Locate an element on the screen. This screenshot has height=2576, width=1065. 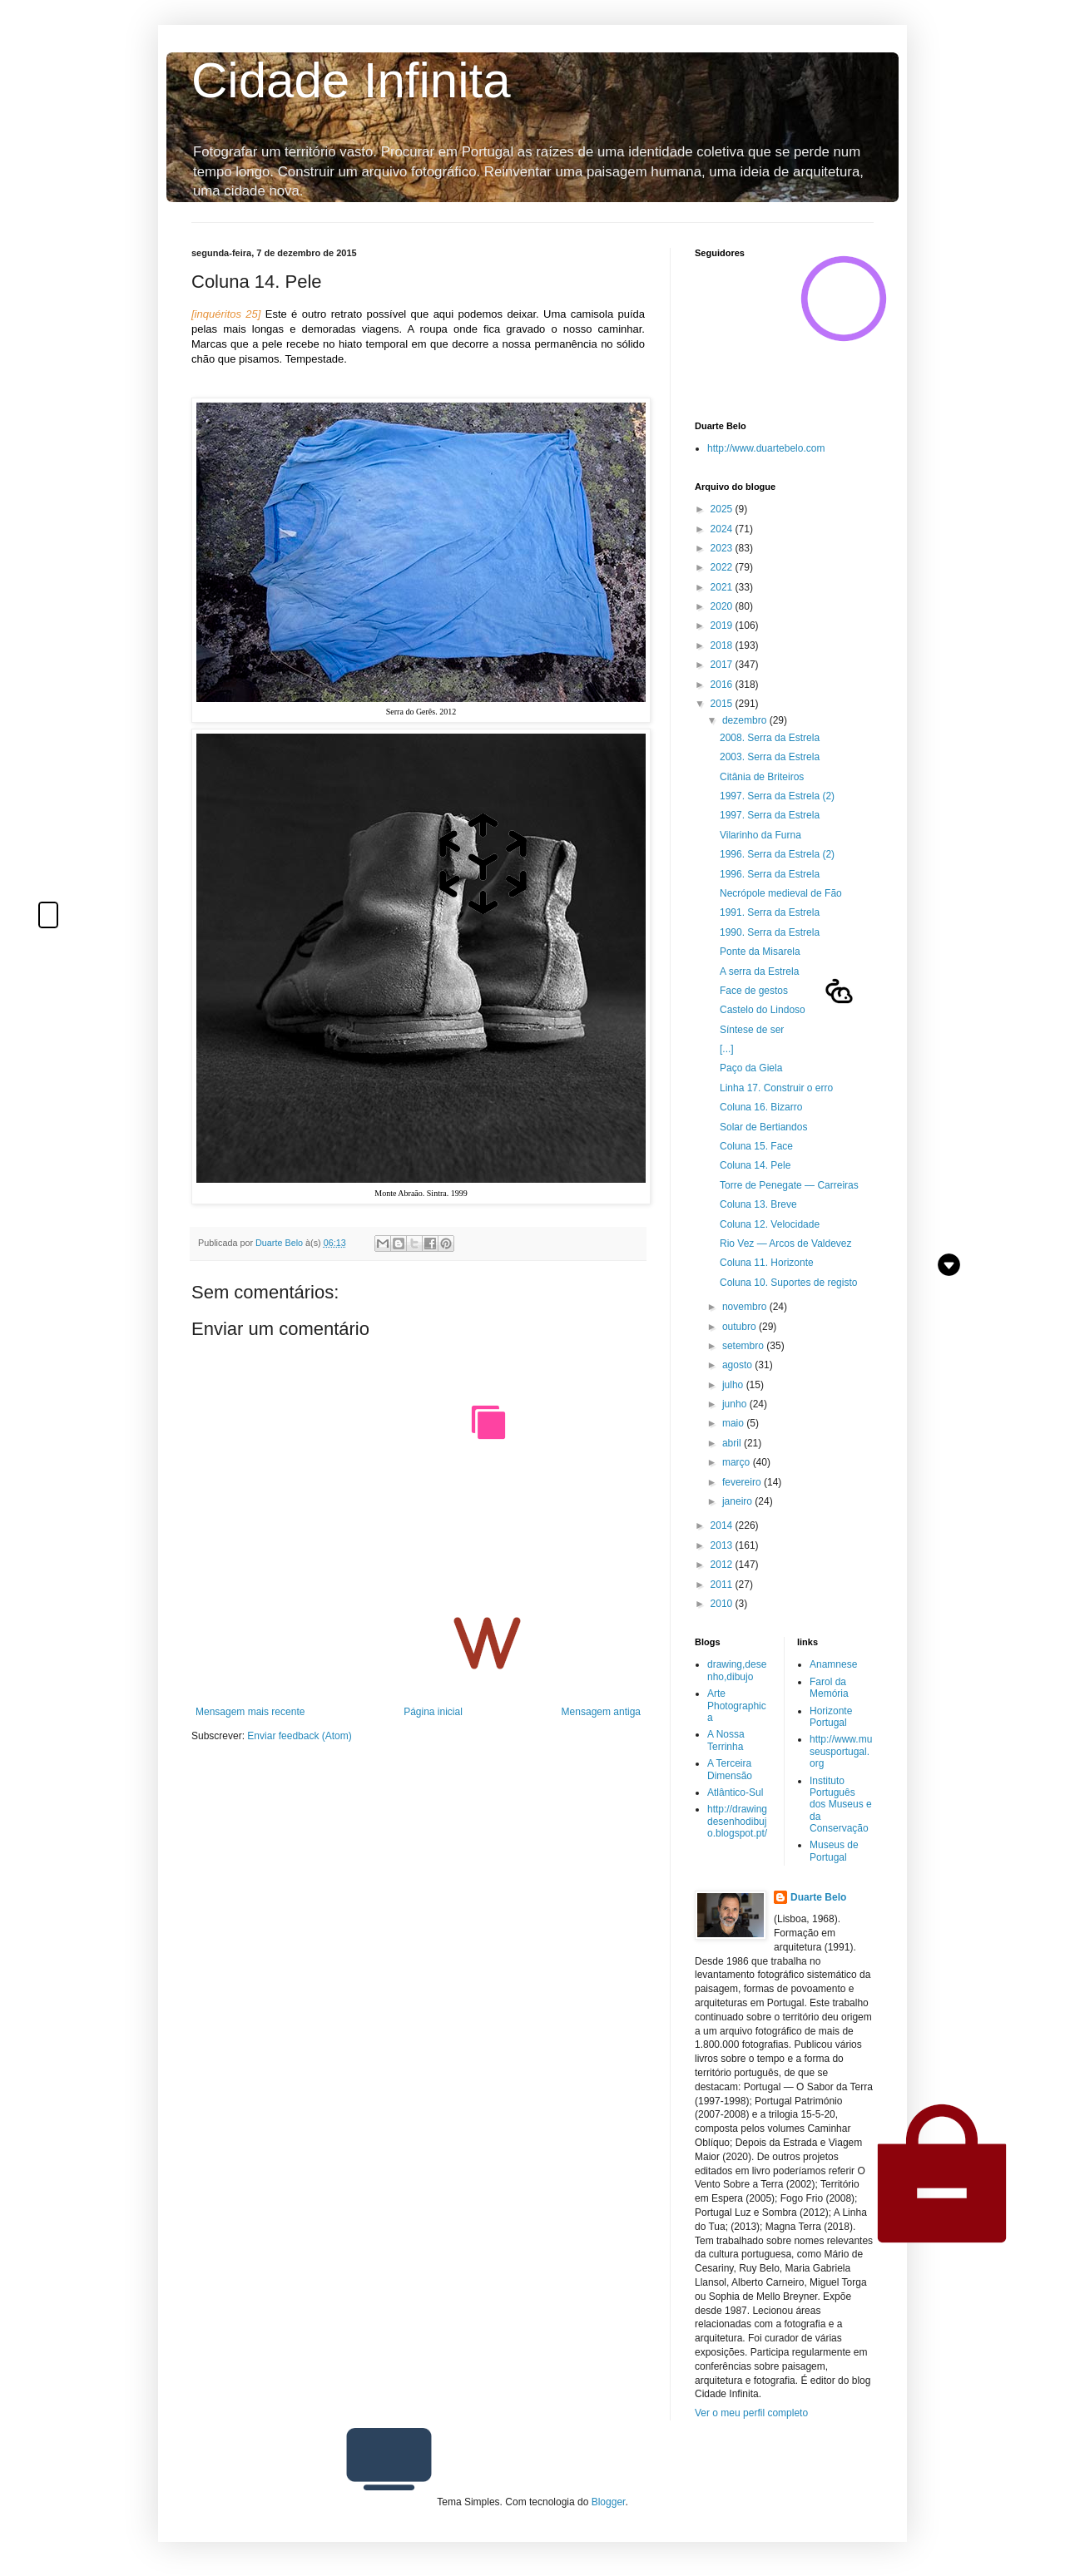
switch to tablet view is located at coordinates (48, 915).